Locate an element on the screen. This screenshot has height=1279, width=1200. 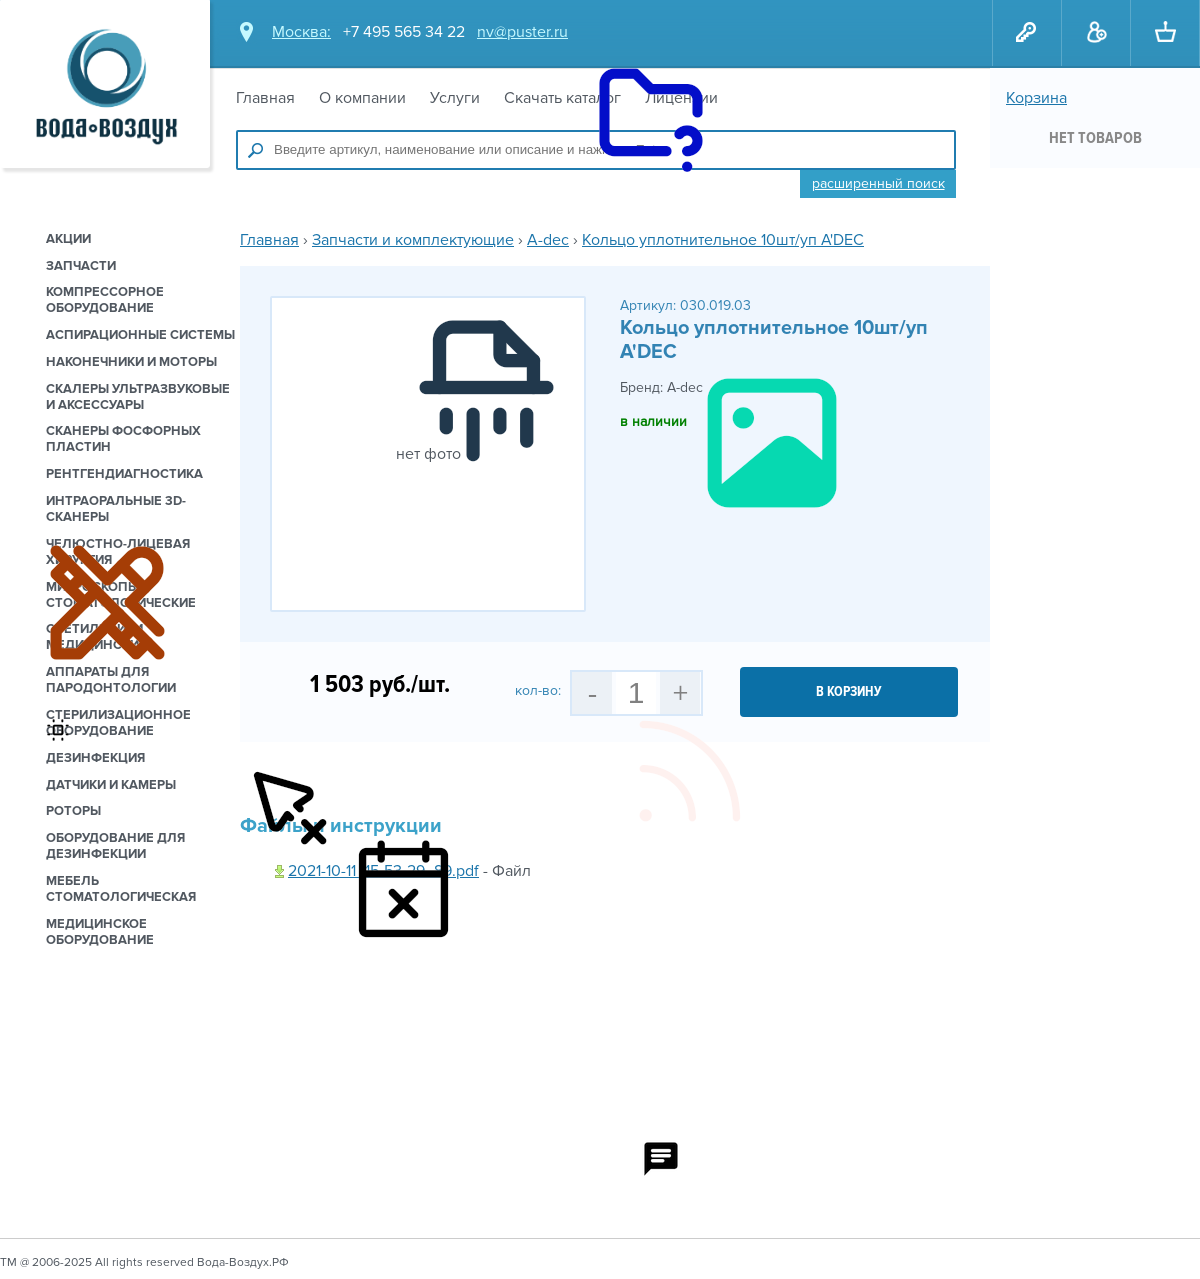
tools or settings unavailable is located at coordinates (107, 602).